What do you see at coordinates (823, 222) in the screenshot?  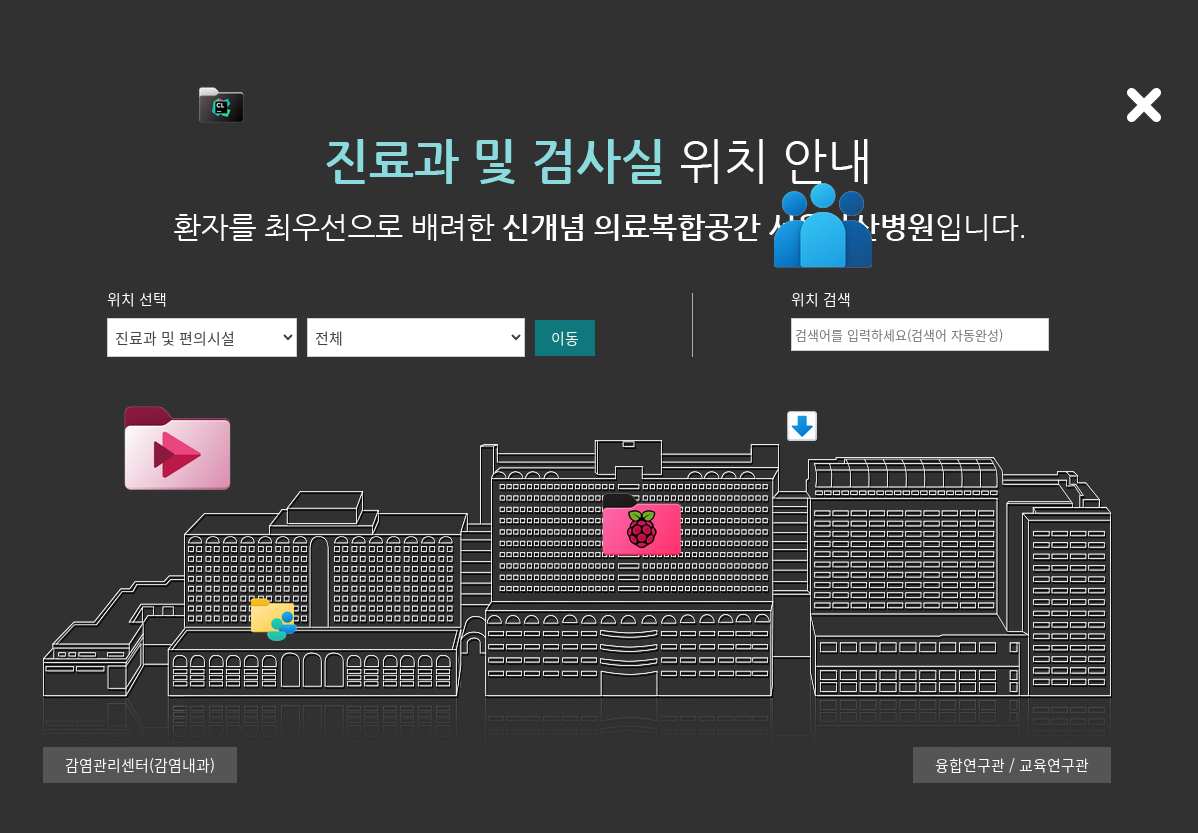 I see `open the people app to manage contacts` at bounding box center [823, 222].